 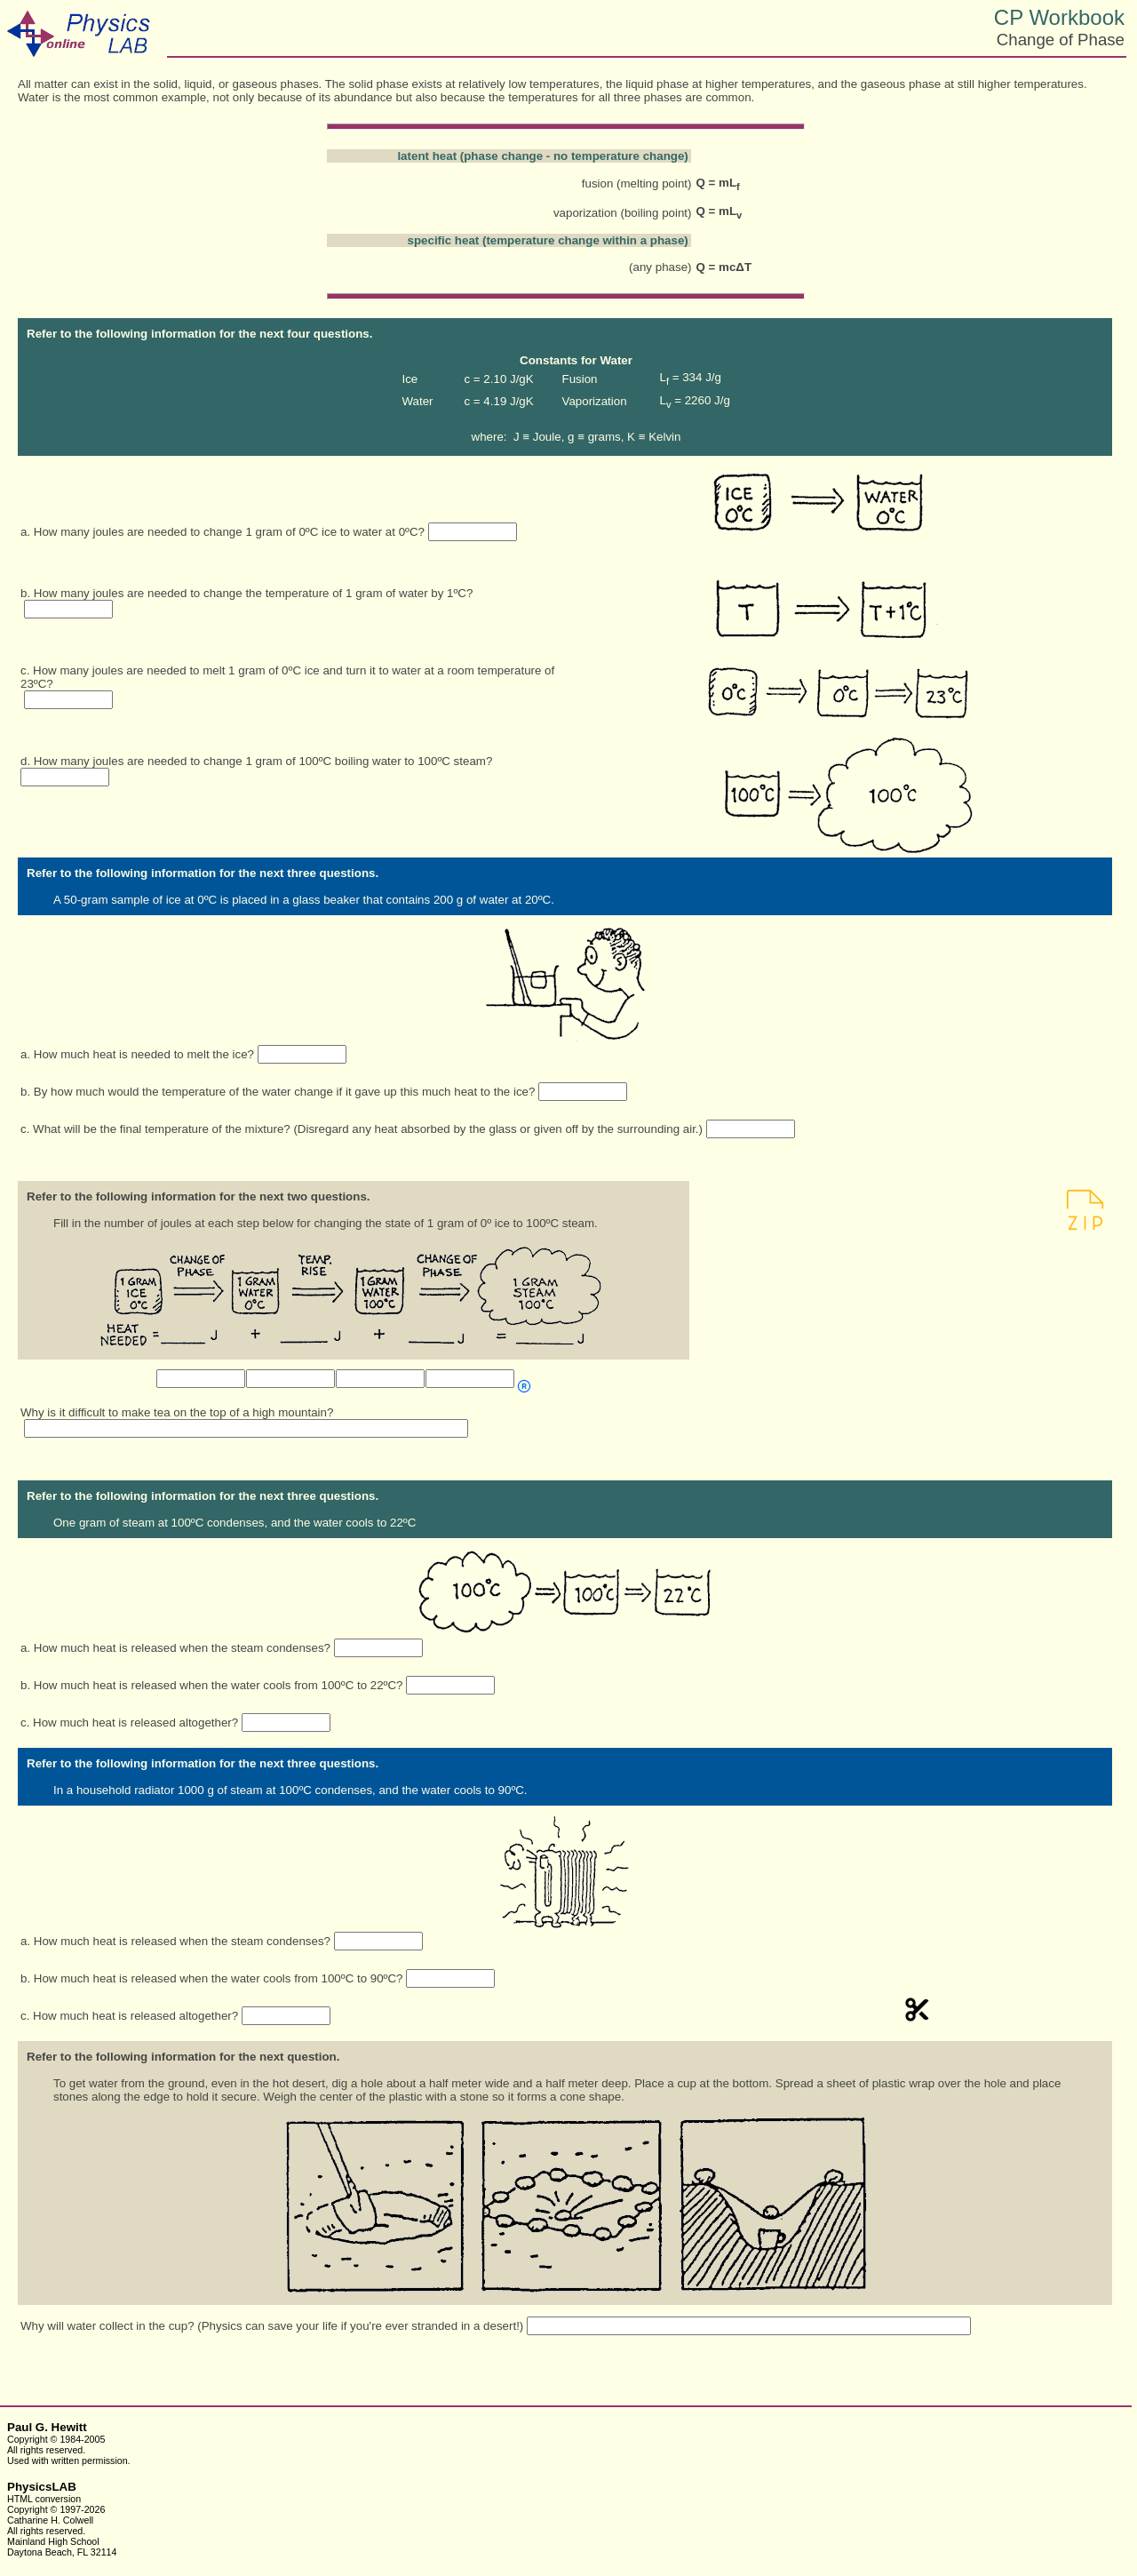 I want to click on cut selected text or content, so click(x=917, y=2009).